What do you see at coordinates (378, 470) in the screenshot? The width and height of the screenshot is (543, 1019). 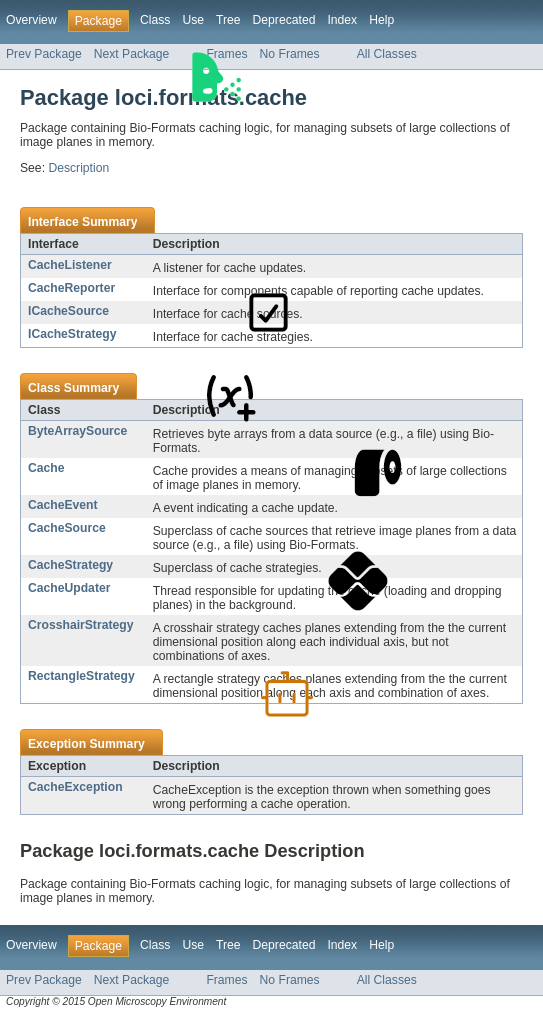 I see `indicates restroom or bathroom location` at bounding box center [378, 470].